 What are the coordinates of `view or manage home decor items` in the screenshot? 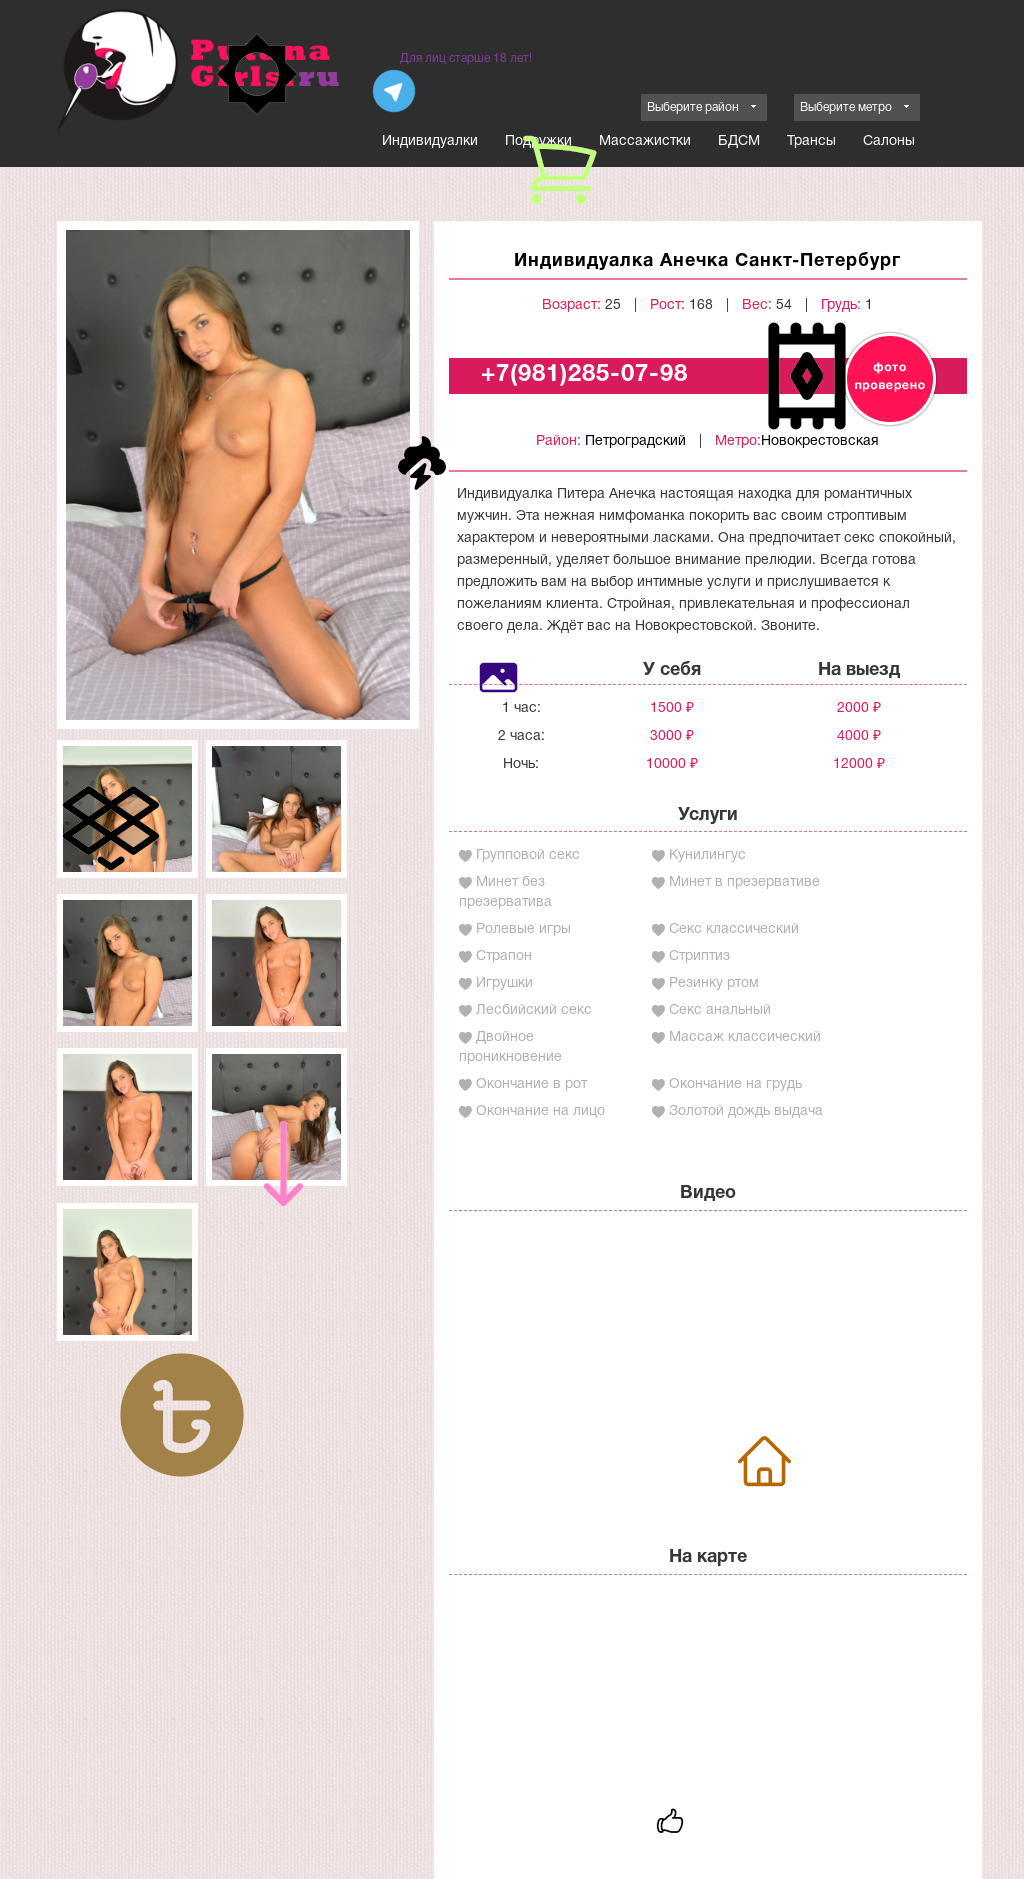 It's located at (807, 376).